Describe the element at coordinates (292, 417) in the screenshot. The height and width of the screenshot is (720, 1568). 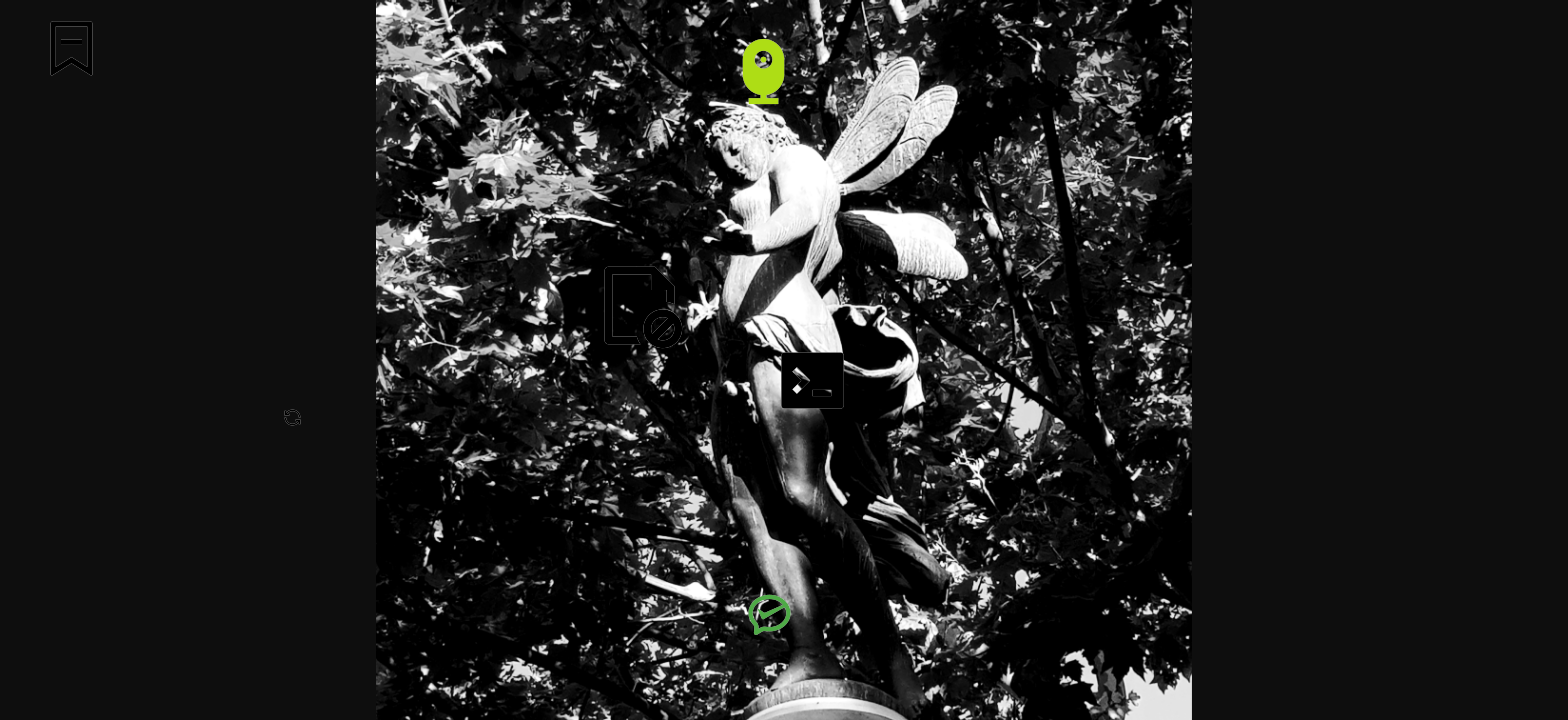
I see `undo or revert to previous state` at that location.